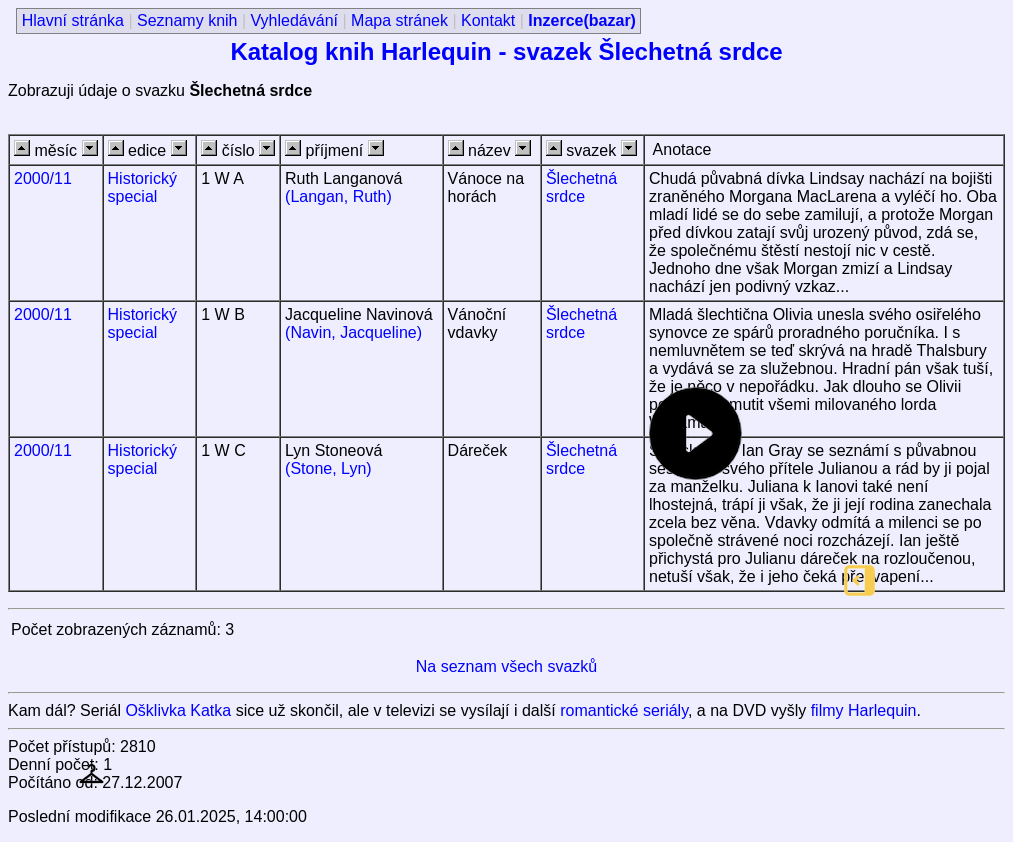 This screenshot has height=842, width=1013. What do you see at coordinates (859, 580) in the screenshot?
I see `expand the right sidebar panel` at bounding box center [859, 580].